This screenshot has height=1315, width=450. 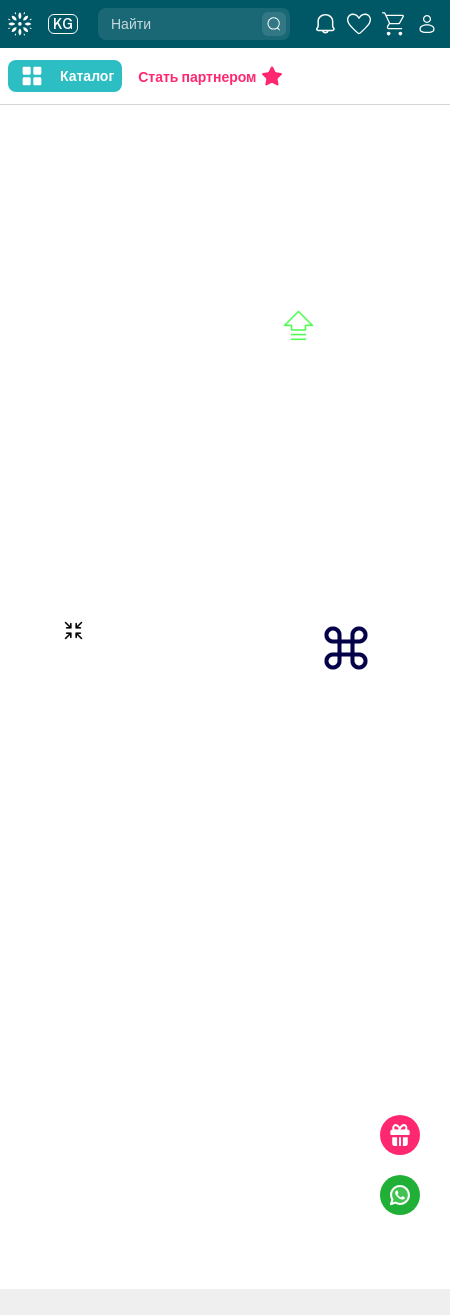 What do you see at coordinates (298, 326) in the screenshot?
I see `upload file or content` at bounding box center [298, 326].